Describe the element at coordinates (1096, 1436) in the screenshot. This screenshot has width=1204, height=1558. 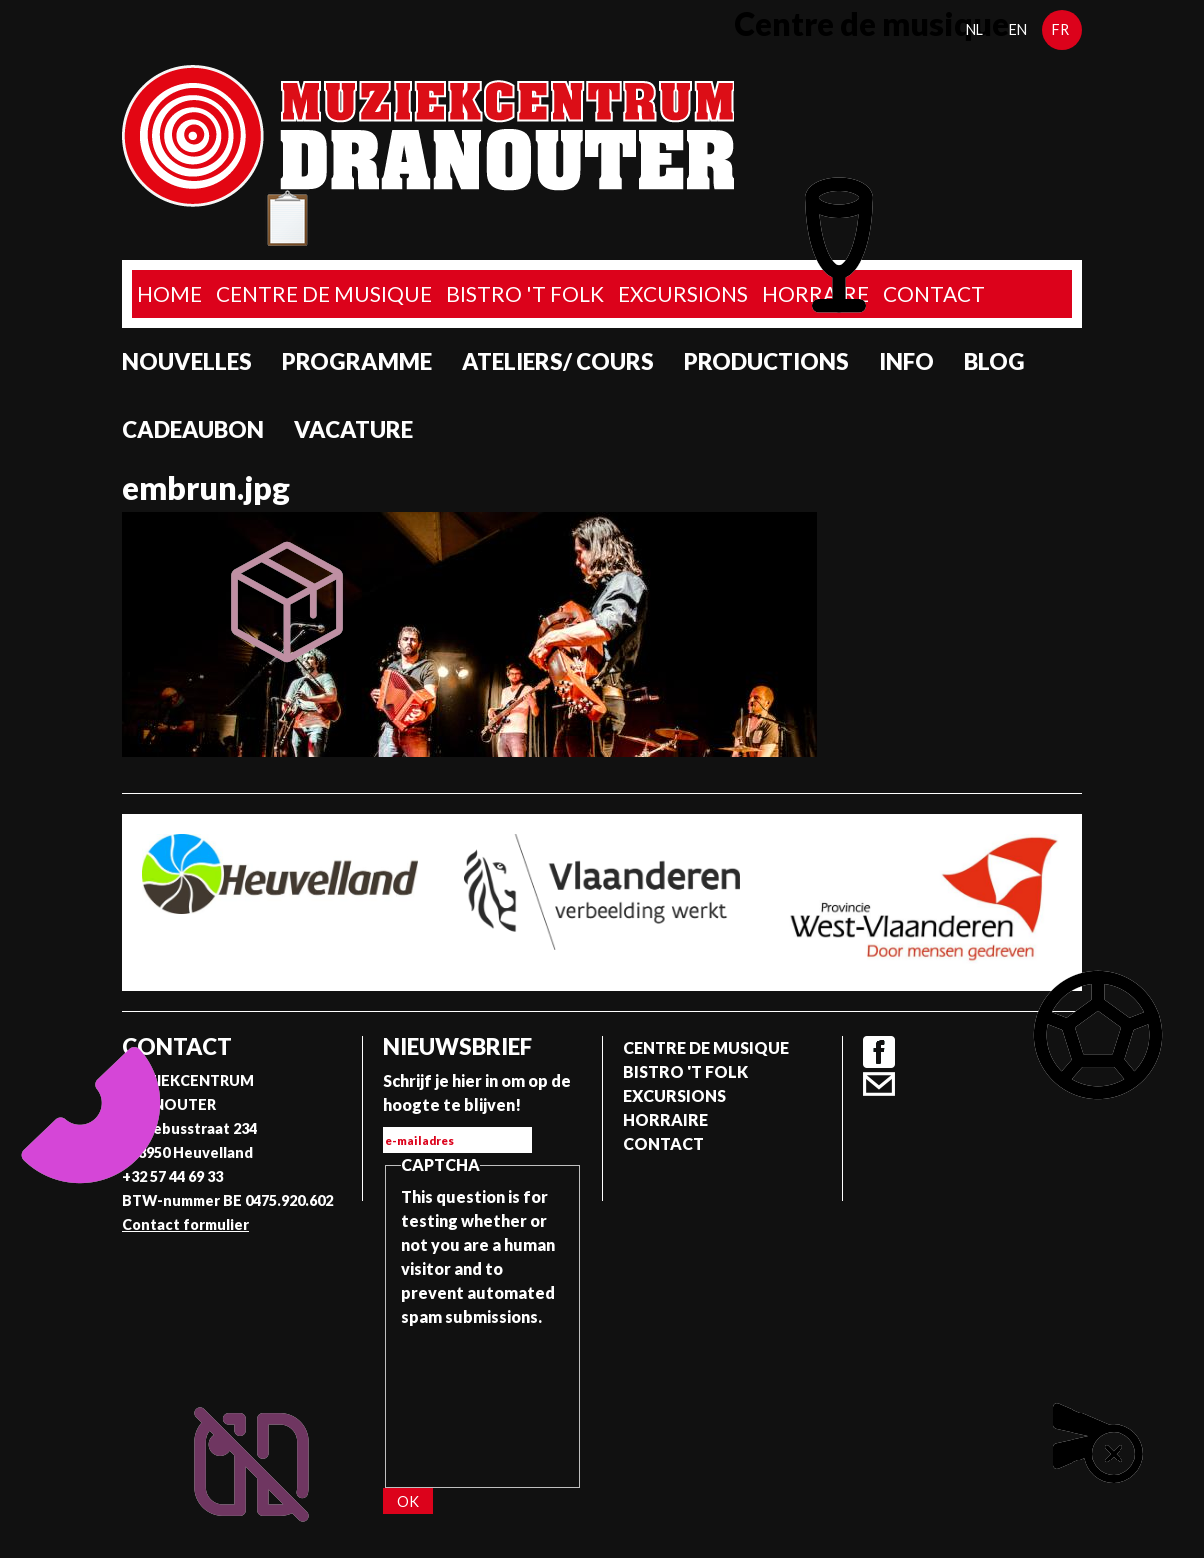
I see `cancel a scheduled message` at that location.